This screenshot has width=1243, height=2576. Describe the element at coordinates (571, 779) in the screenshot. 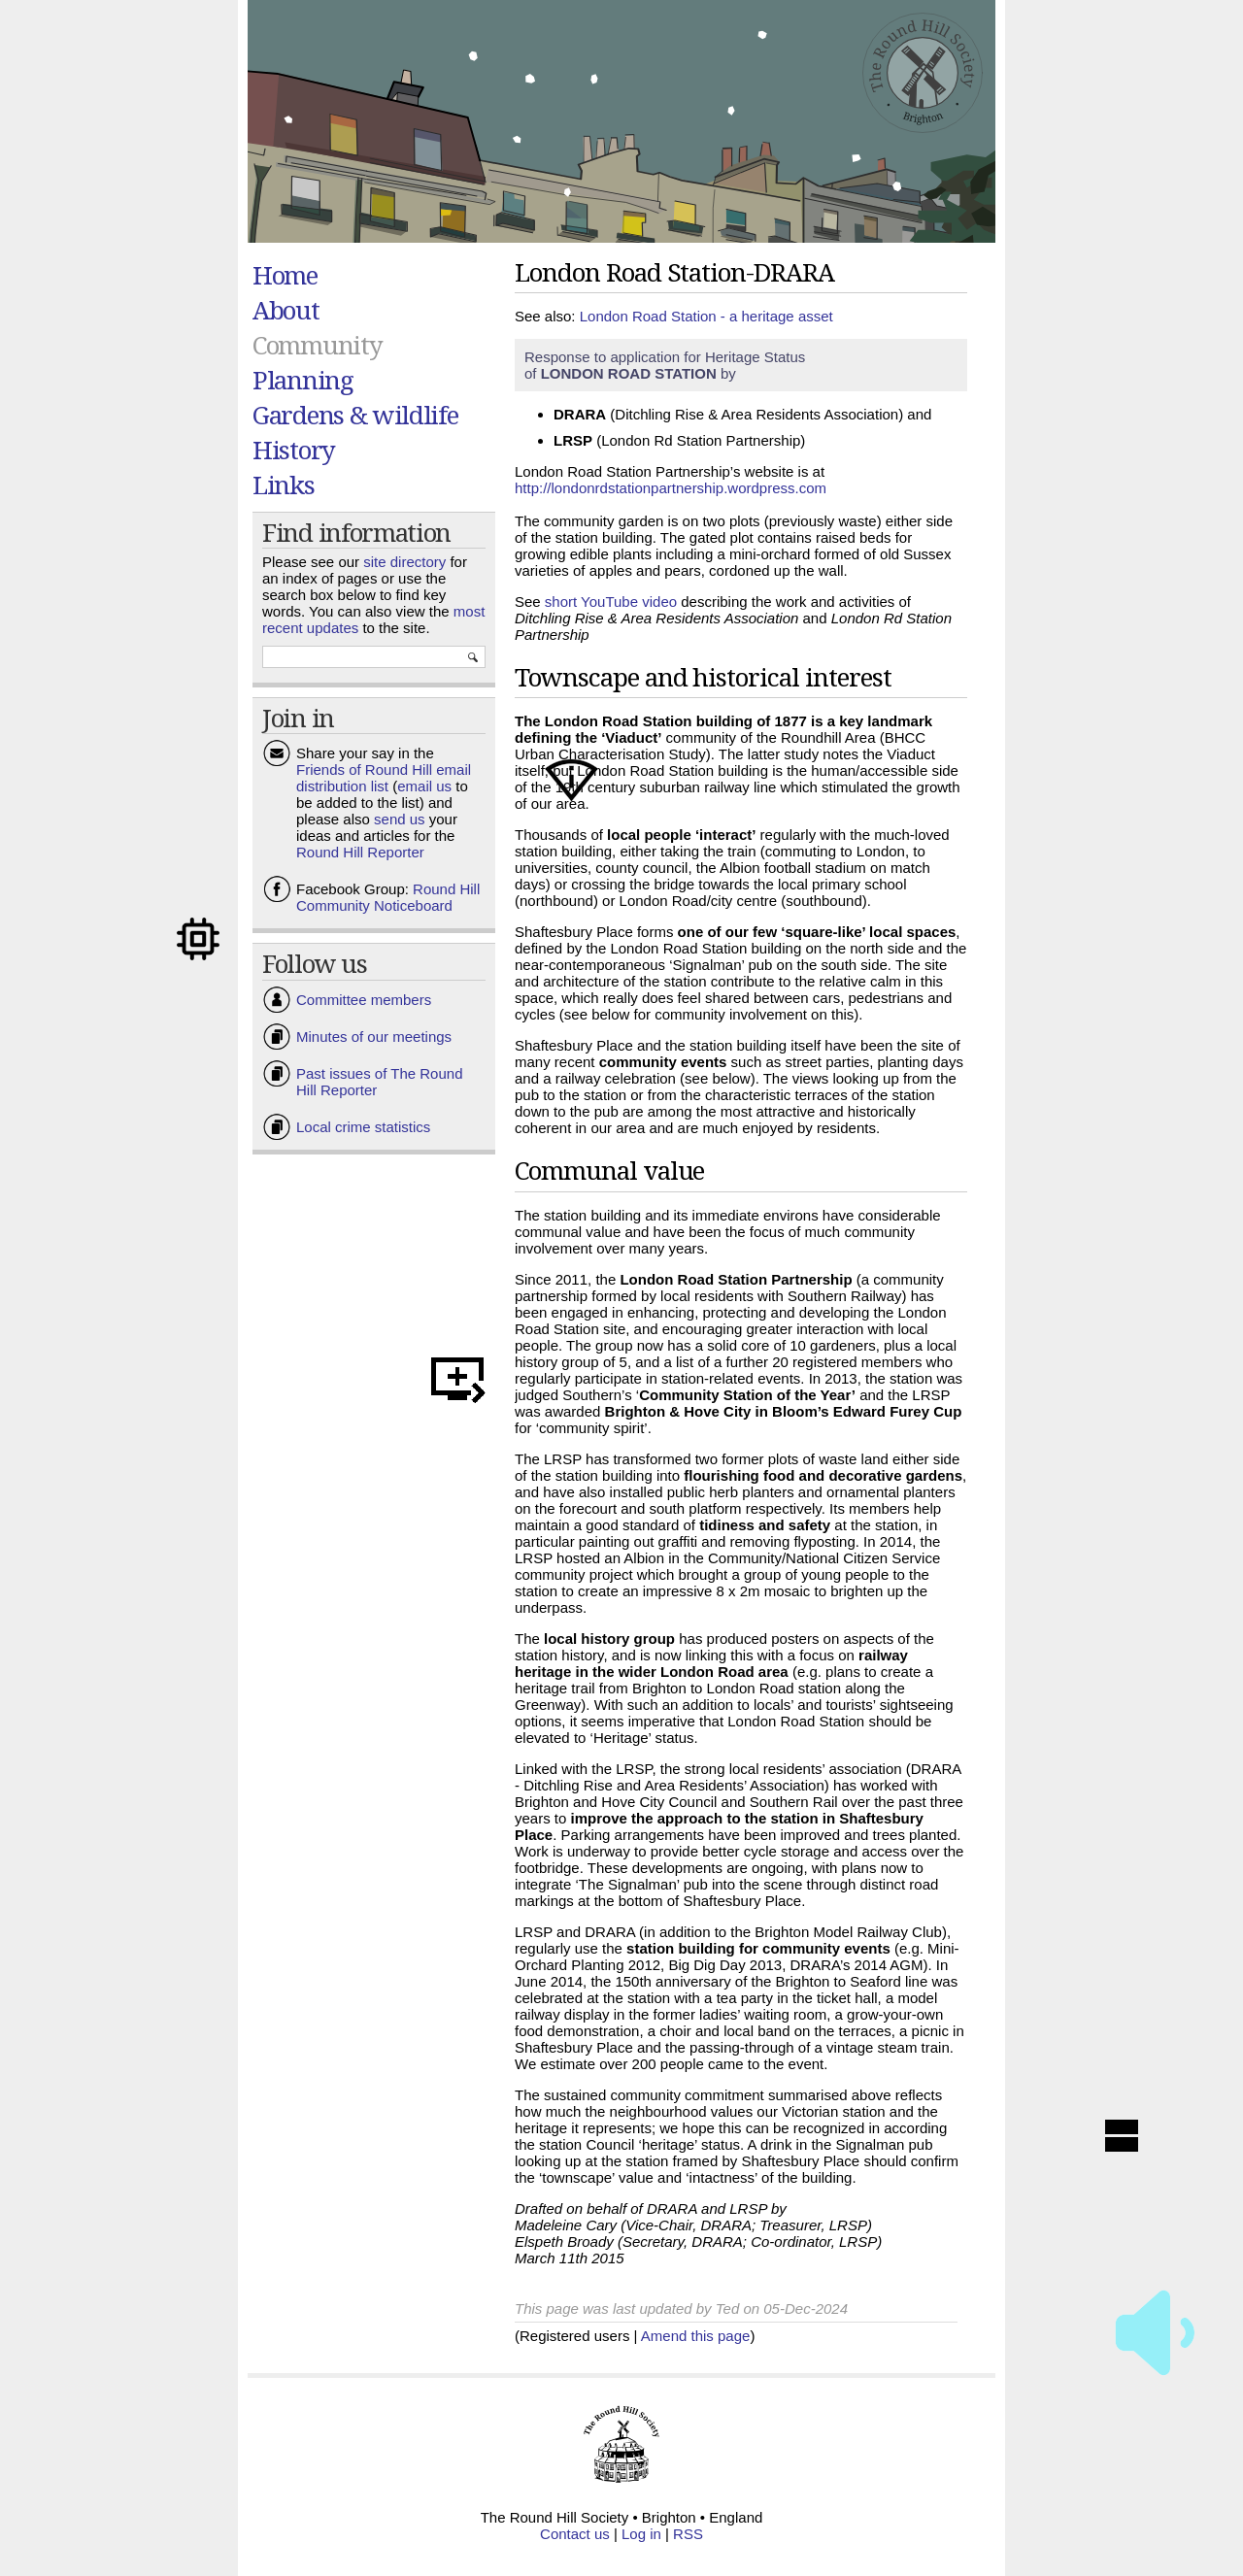

I see `view wifi network information` at that location.